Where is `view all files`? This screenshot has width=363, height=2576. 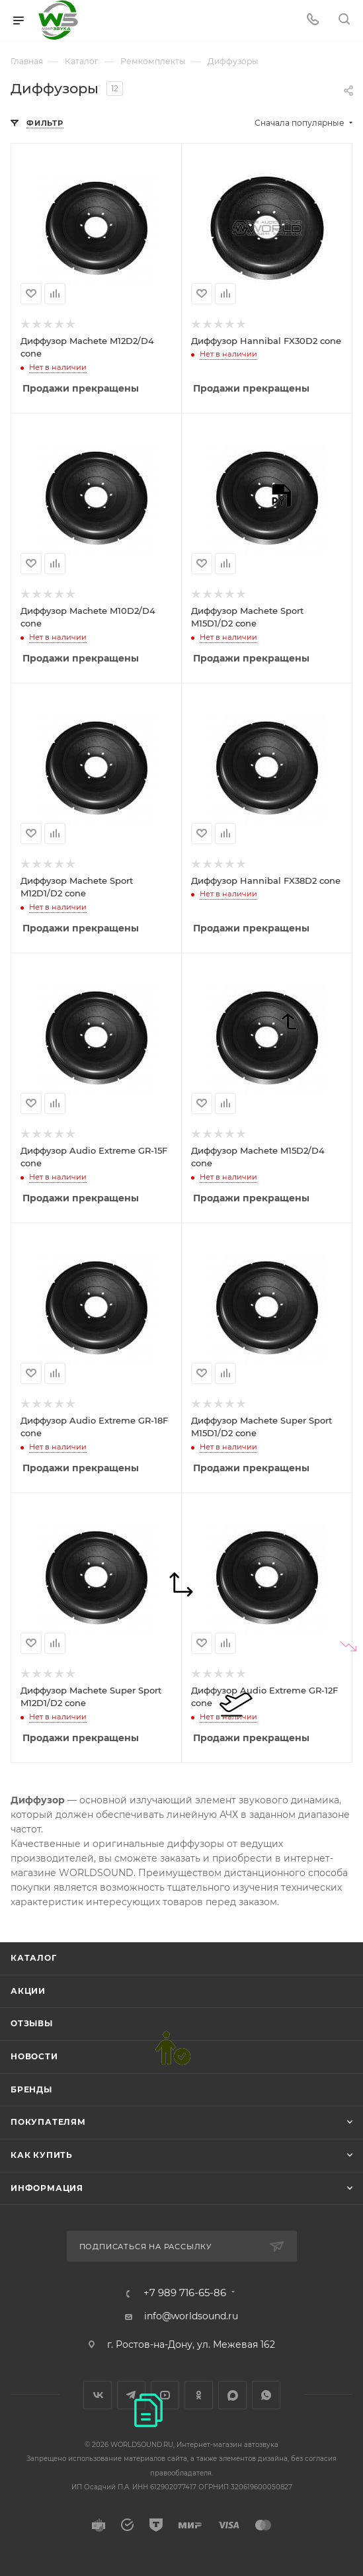
view all files is located at coordinates (148, 2410).